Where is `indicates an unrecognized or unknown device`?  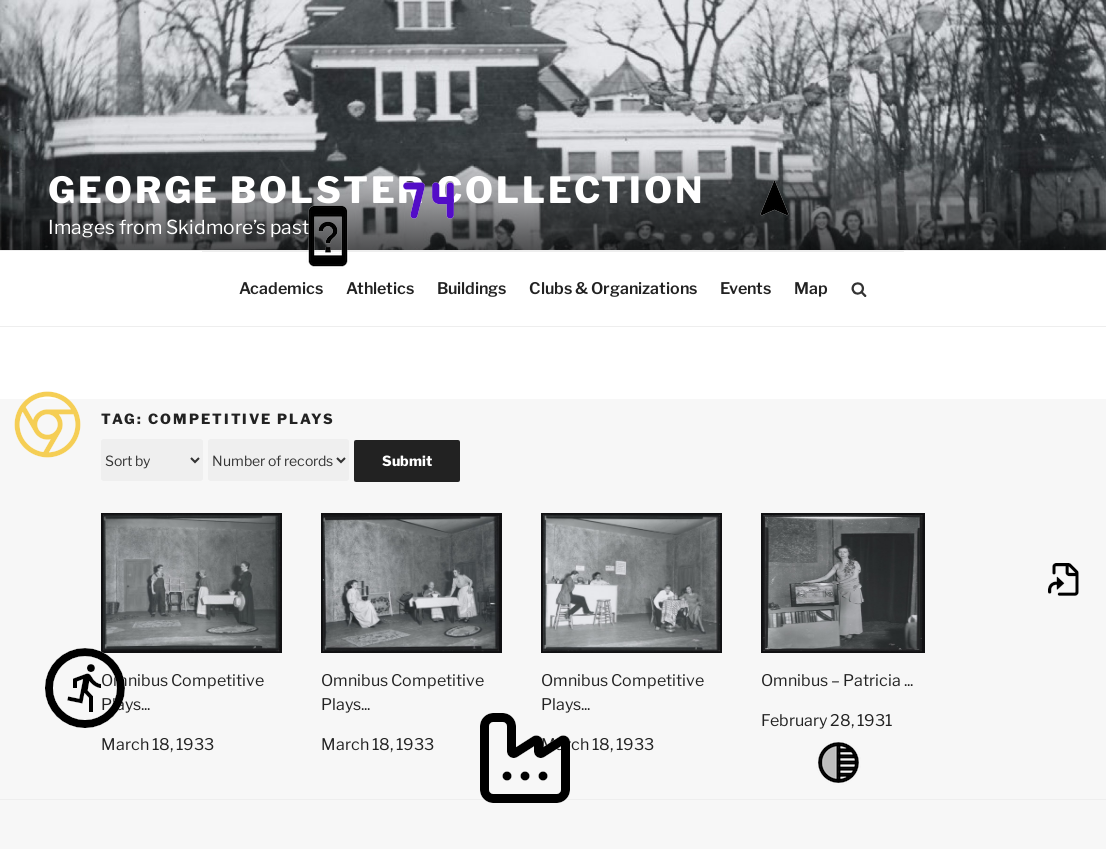 indicates an unrecognized or unknown device is located at coordinates (328, 236).